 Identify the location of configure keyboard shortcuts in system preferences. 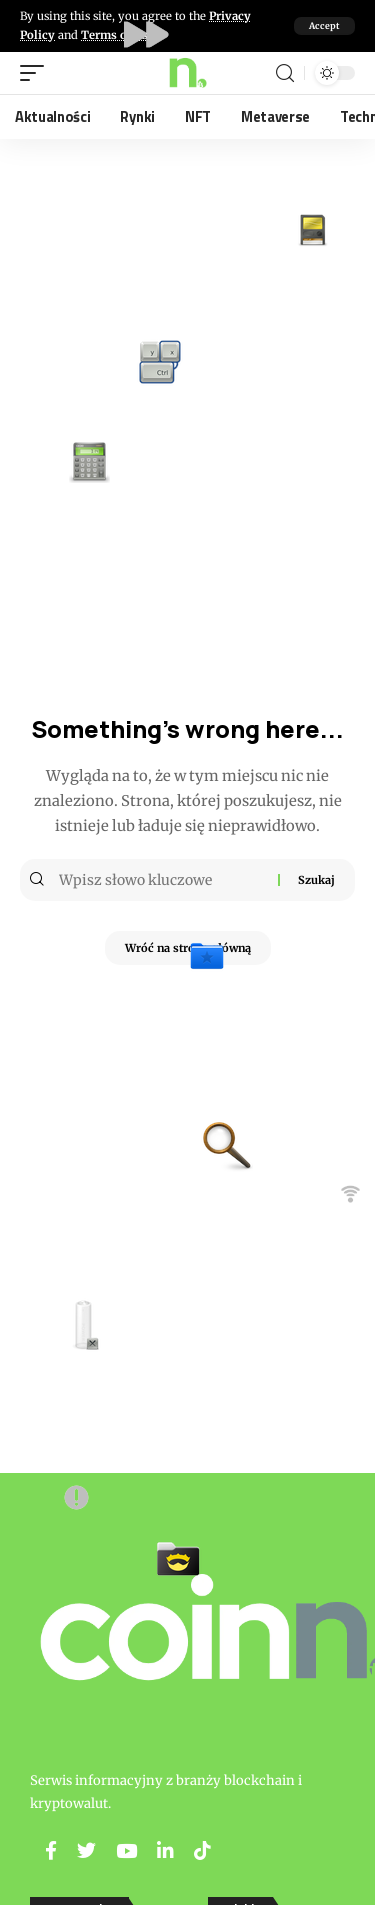
(160, 363).